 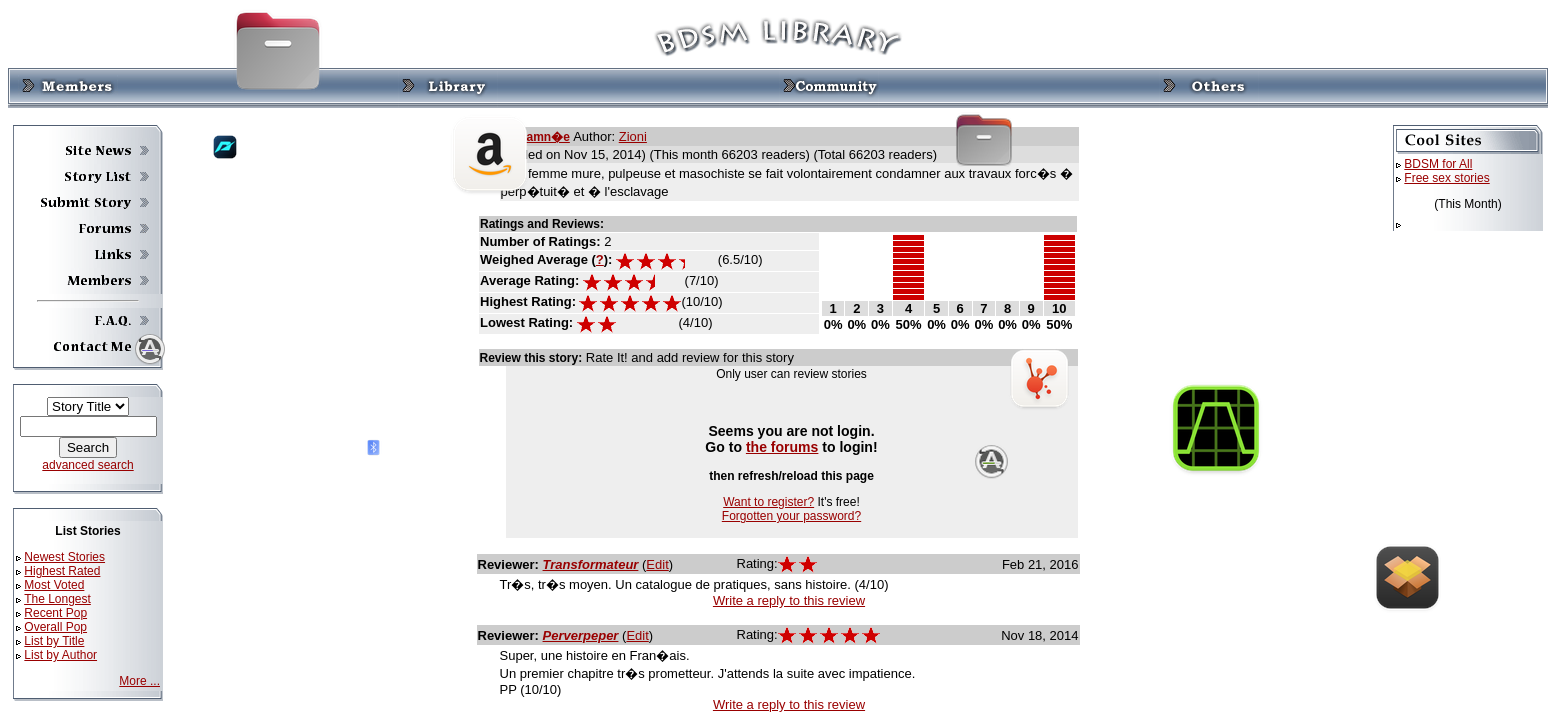 I want to click on launch visualvm application, so click(x=1039, y=378).